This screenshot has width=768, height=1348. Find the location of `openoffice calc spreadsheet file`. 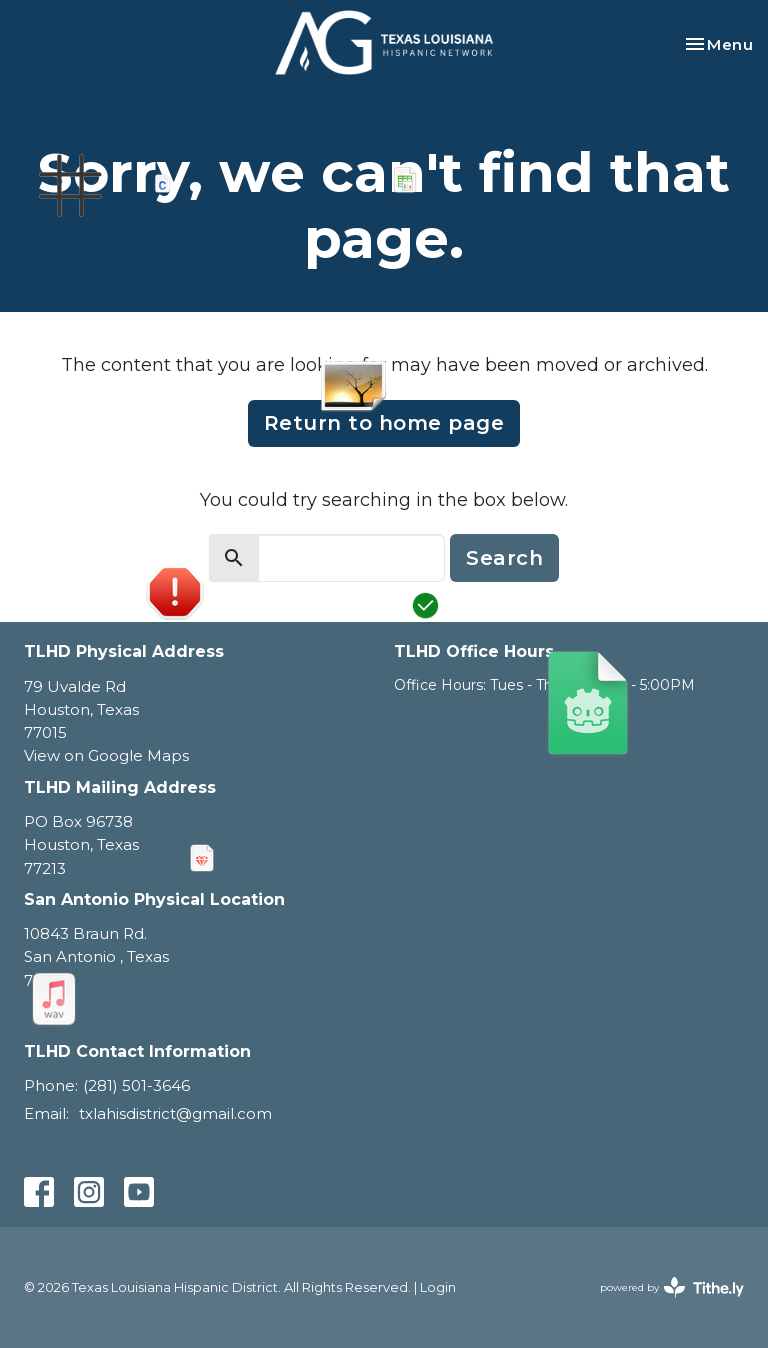

openoffice calc spreadsheet file is located at coordinates (405, 180).